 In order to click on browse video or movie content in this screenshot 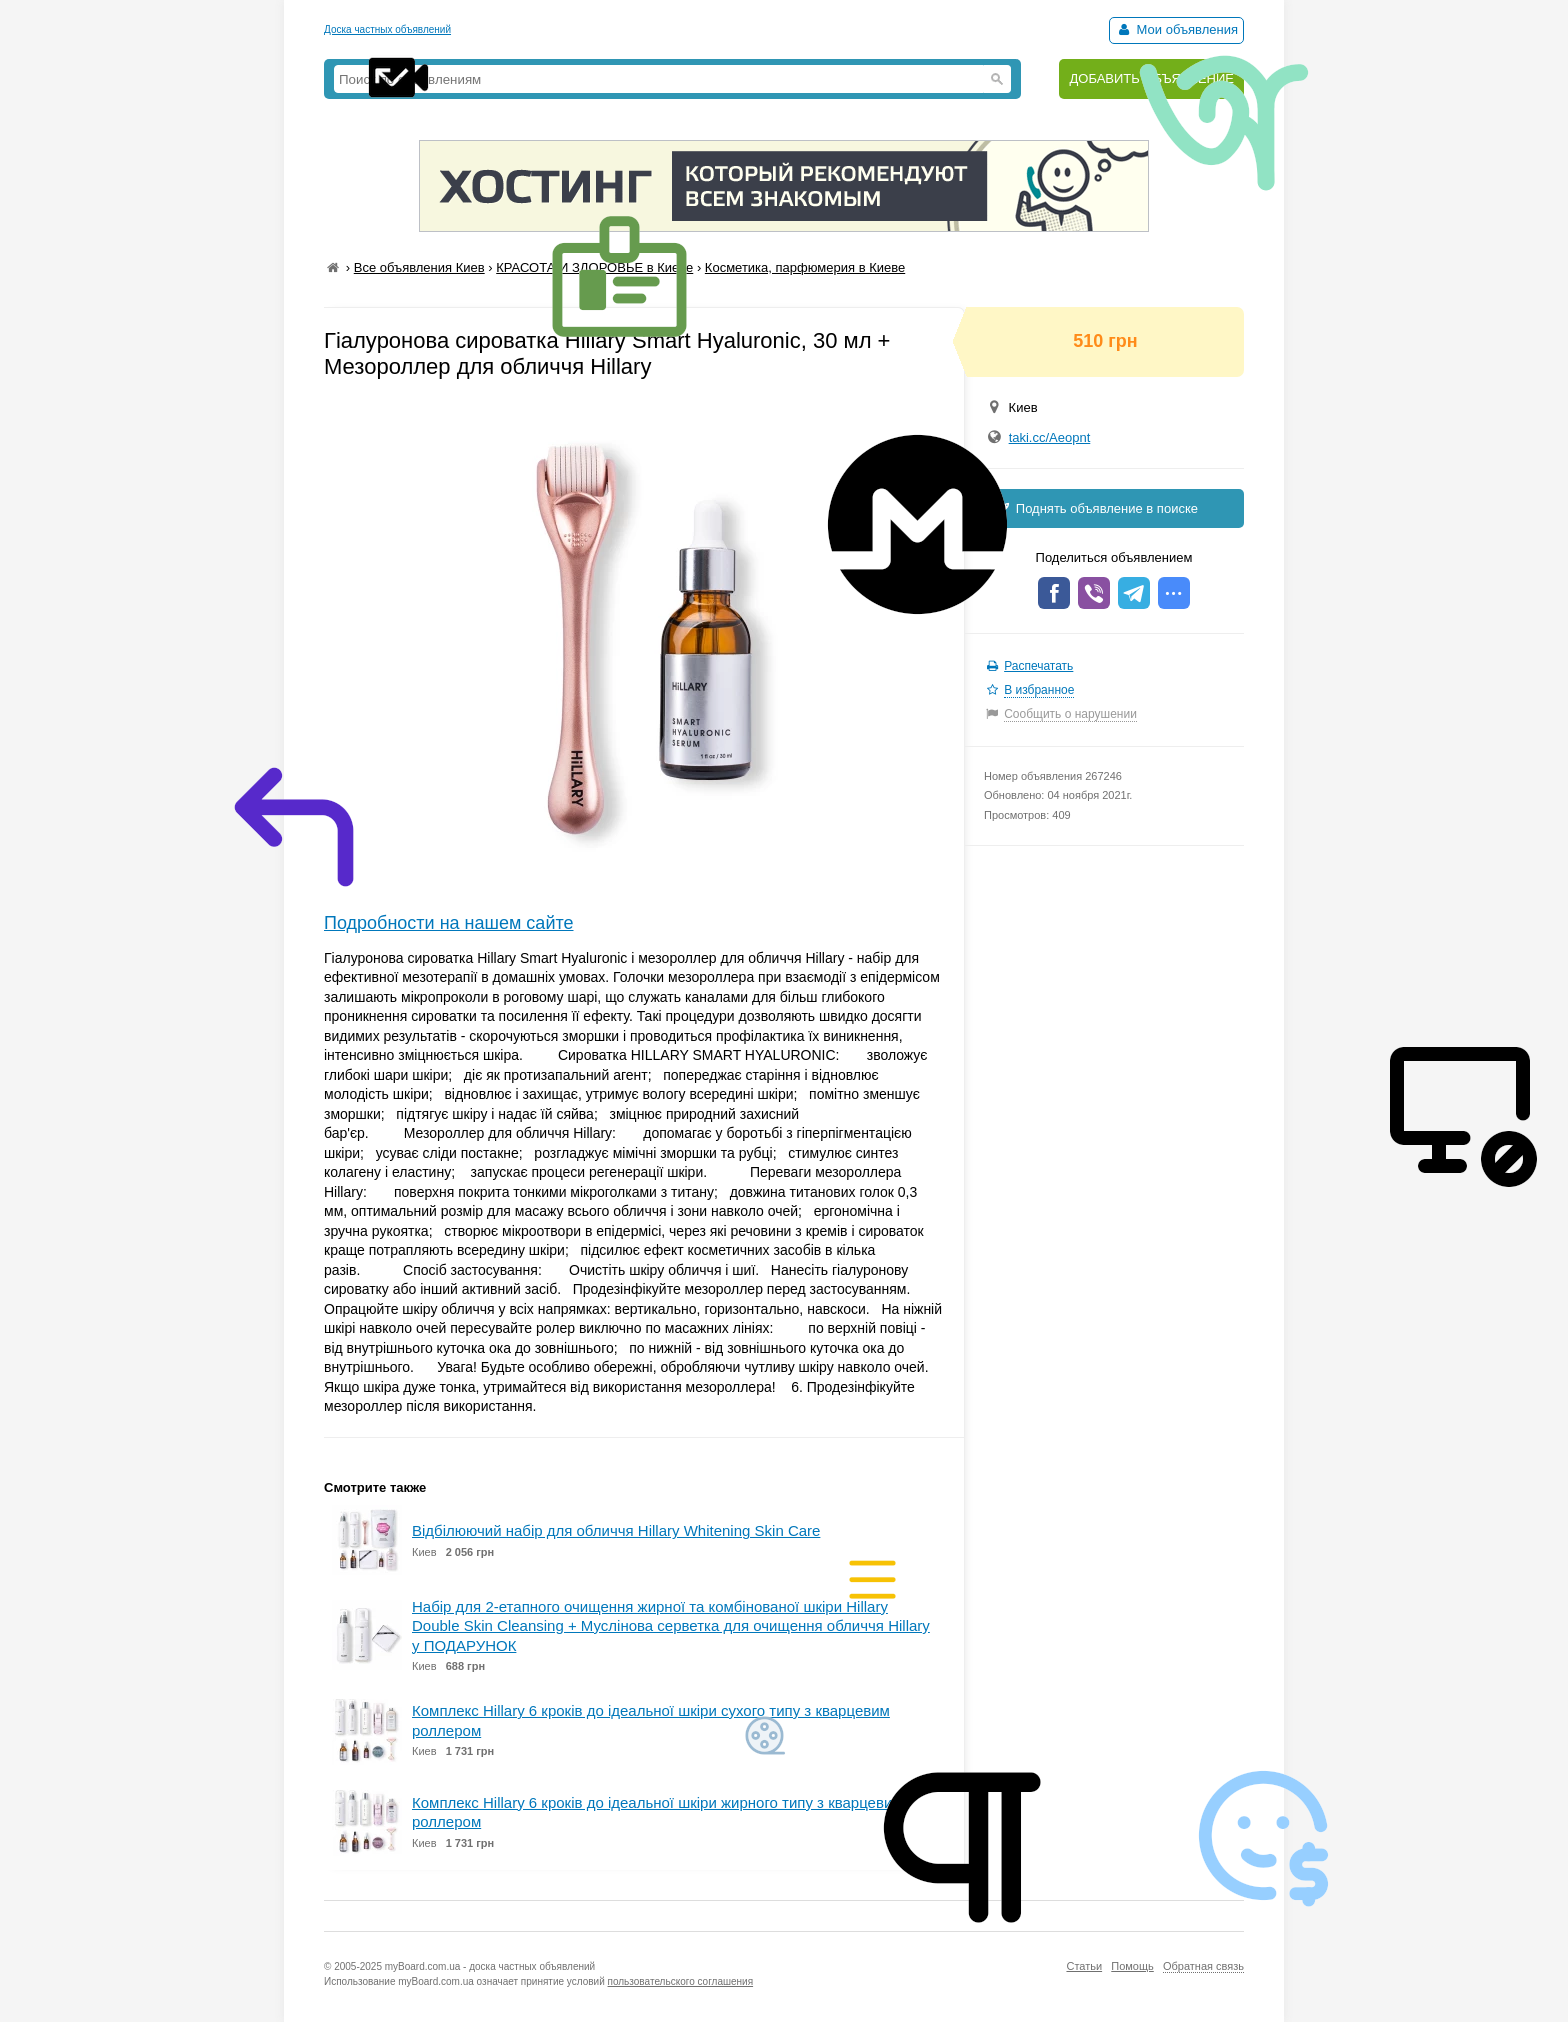, I will do `click(764, 1735)`.